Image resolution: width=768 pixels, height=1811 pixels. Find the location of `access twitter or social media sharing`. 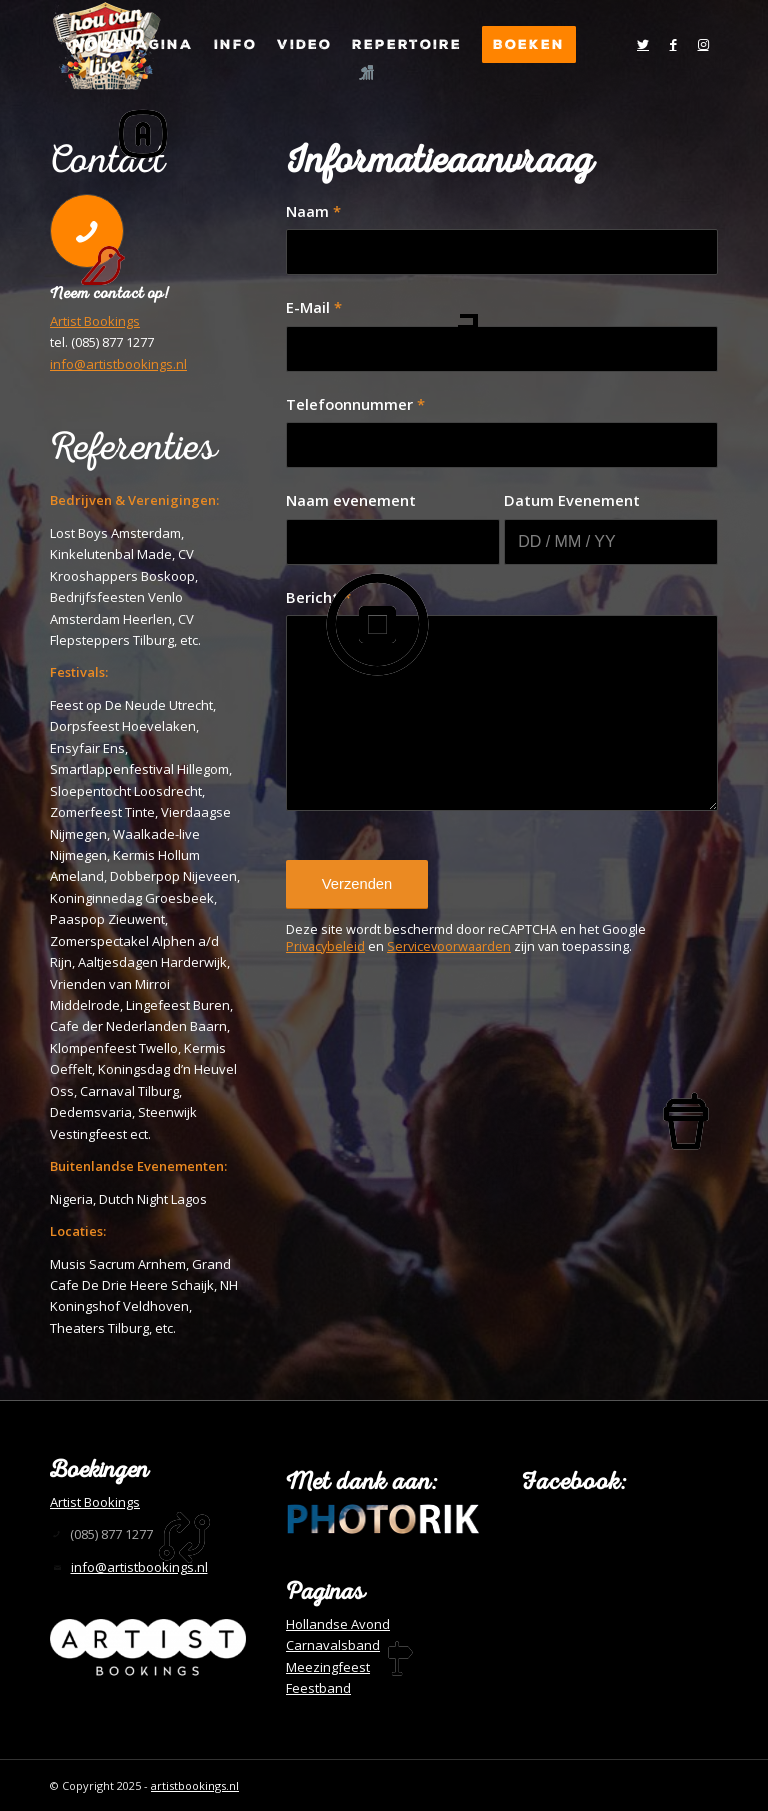

access twitter or social media sharing is located at coordinates (104, 267).